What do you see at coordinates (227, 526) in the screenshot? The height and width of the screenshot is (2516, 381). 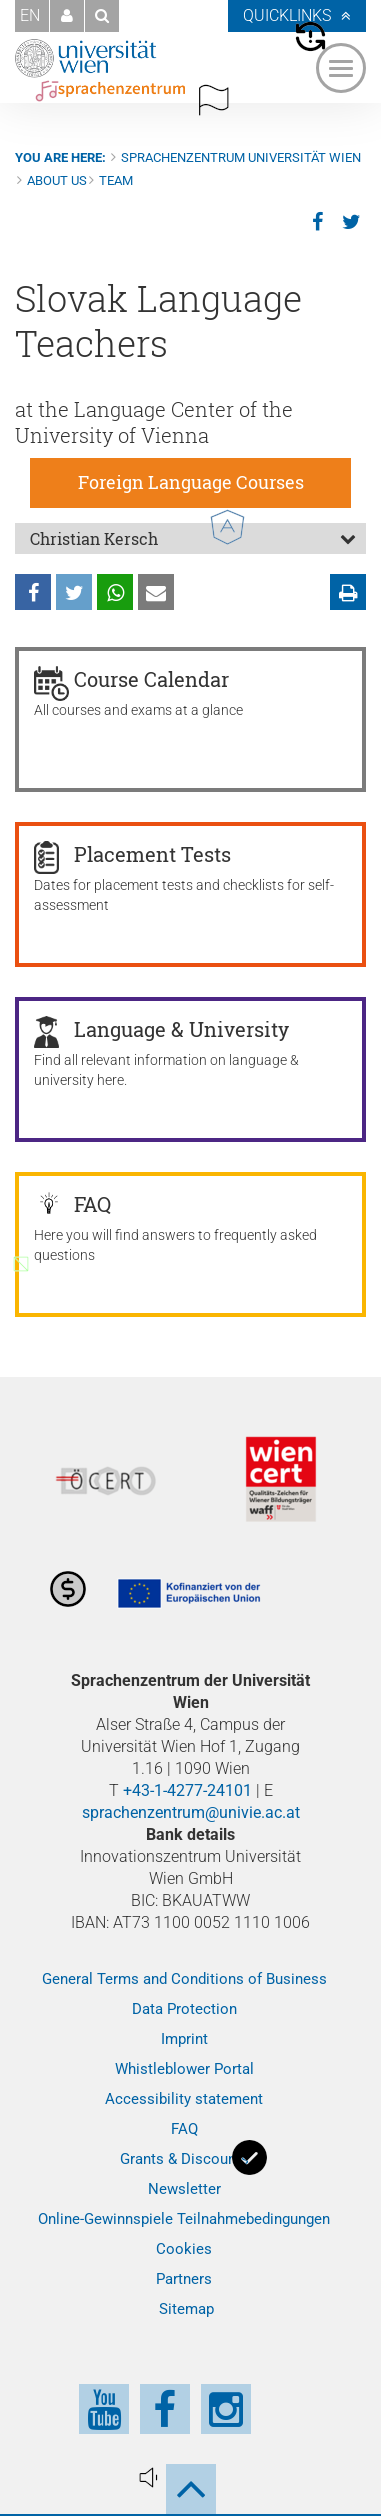 I see `Angular framework logo` at bounding box center [227, 526].